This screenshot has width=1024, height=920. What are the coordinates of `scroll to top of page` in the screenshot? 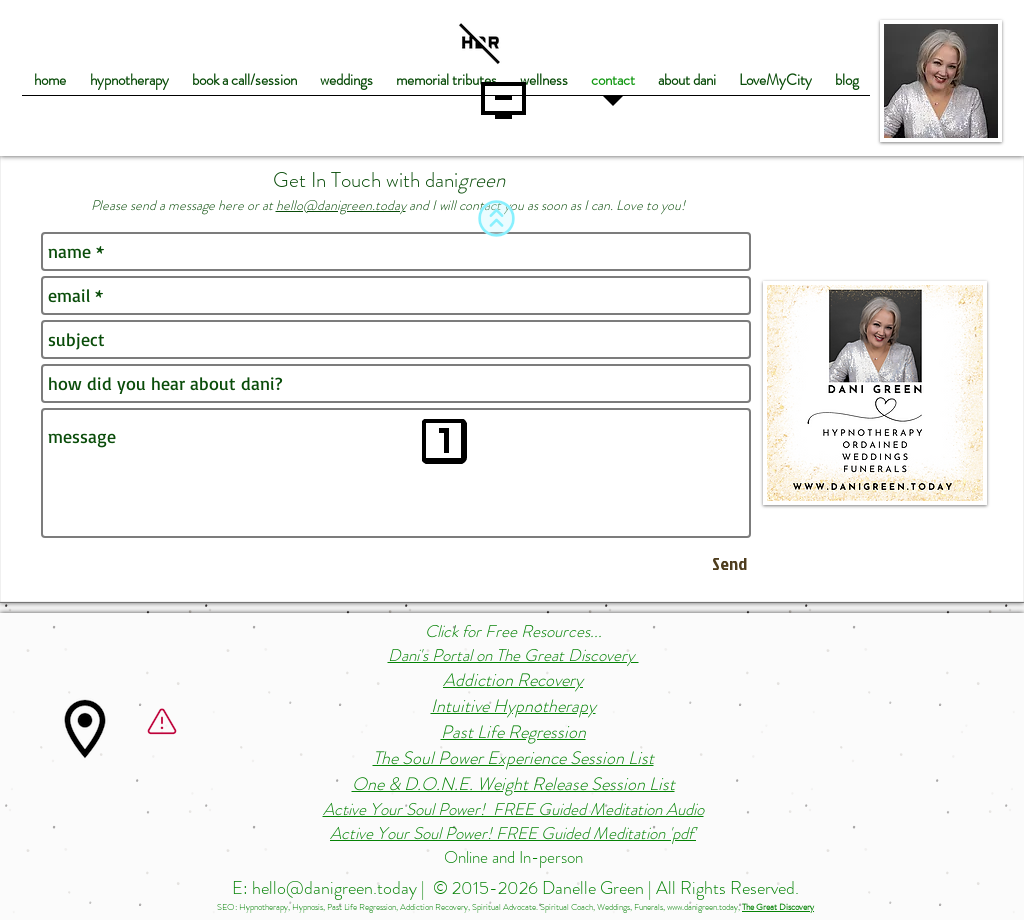 It's located at (496, 218).